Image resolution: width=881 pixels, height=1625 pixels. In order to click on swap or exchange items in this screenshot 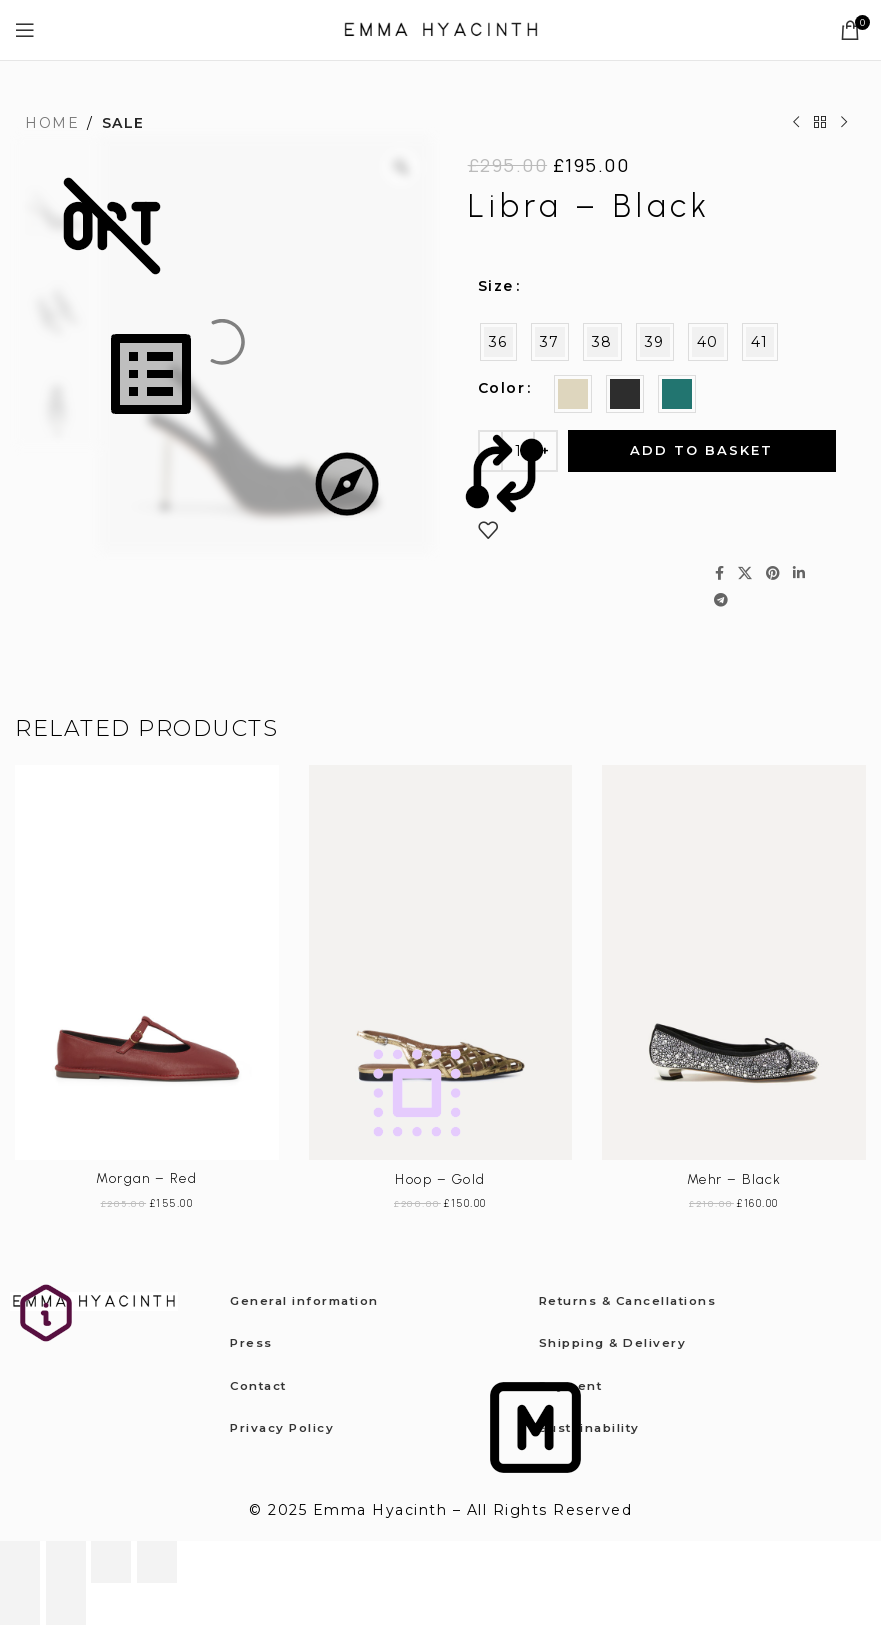, I will do `click(504, 473)`.